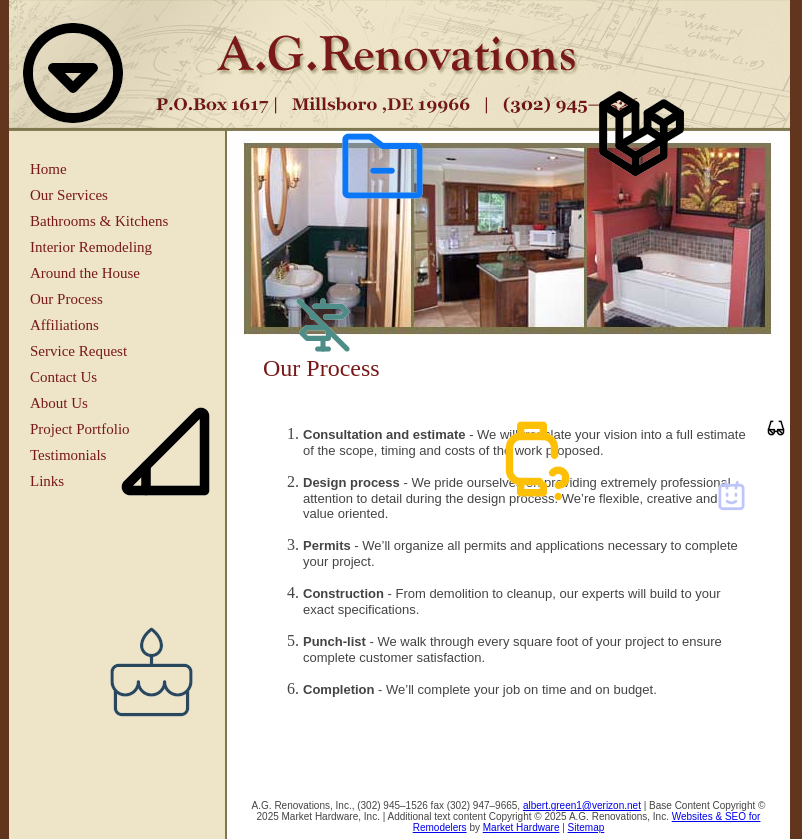 The image size is (802, 839). What do you see at coordinates (382, 164) in the screenshot?
I see `remove a folder` at bounding box center [382, 164].